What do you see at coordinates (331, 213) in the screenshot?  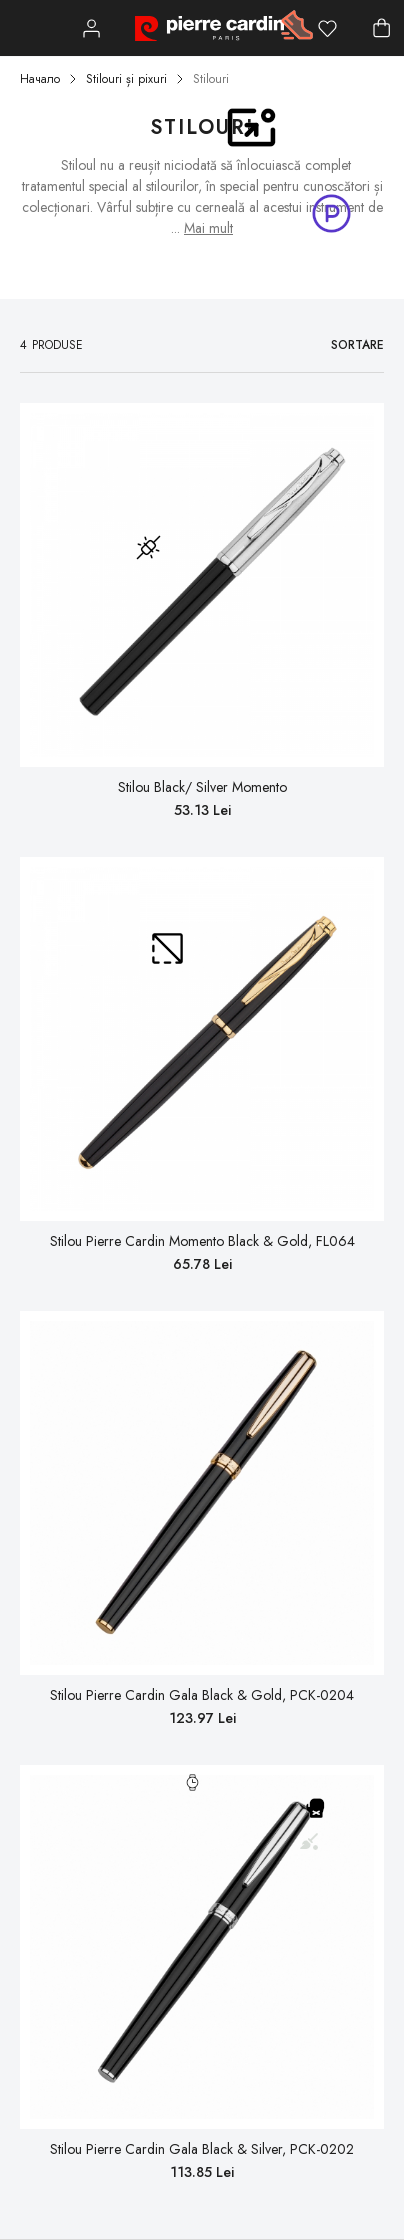 I see `indicates parking availability or location` at bounding box center [331, 213].